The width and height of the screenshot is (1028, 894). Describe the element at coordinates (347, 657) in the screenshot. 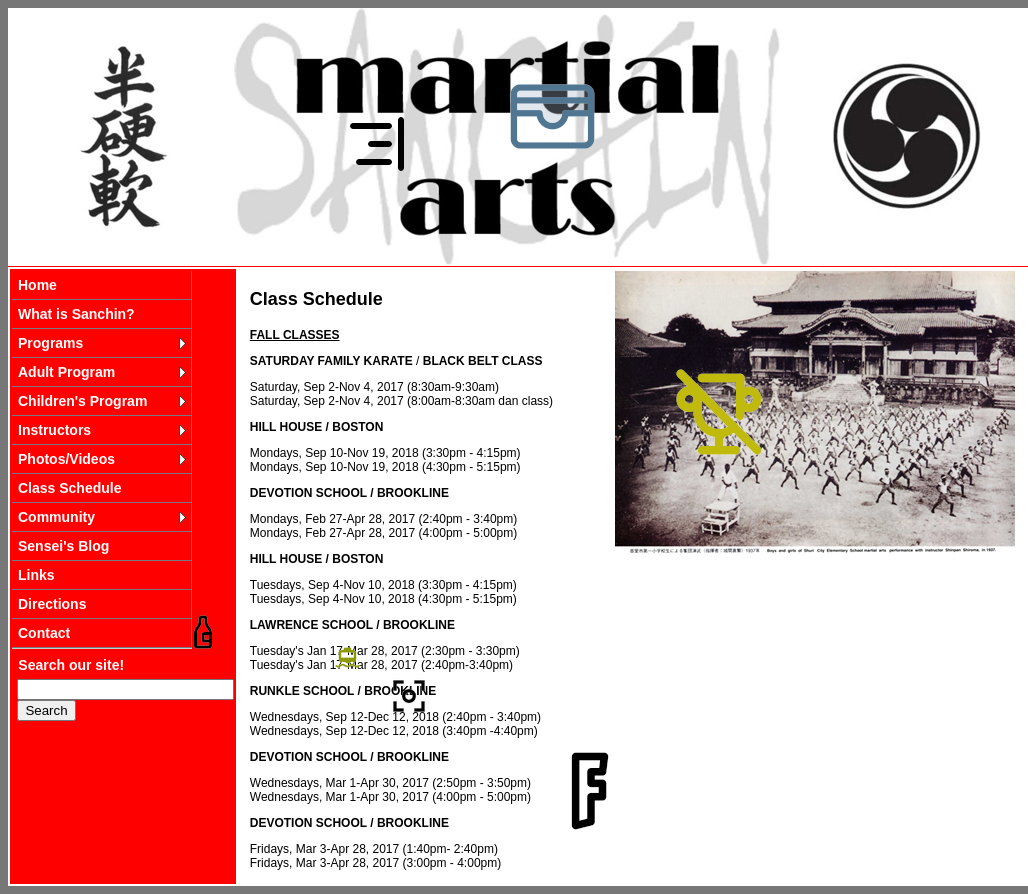

I see `ferry or boat transportation option` at that location.